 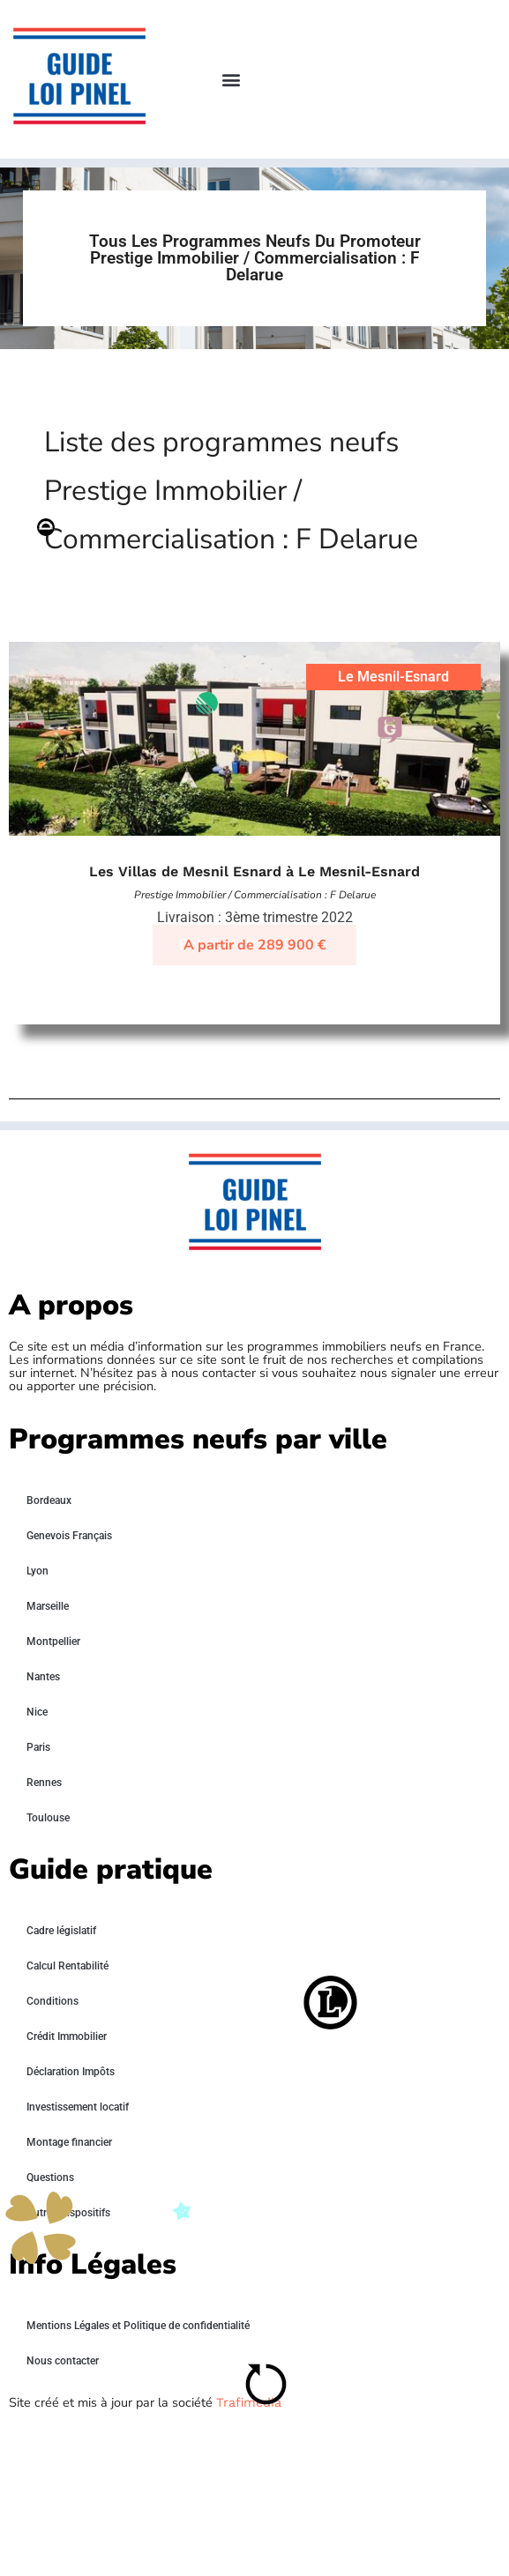 What do you see at coordinates (46, 527) in the screenshot?
I see `protractor end-to-end testing framework logo` at bounding box center [46, 527].